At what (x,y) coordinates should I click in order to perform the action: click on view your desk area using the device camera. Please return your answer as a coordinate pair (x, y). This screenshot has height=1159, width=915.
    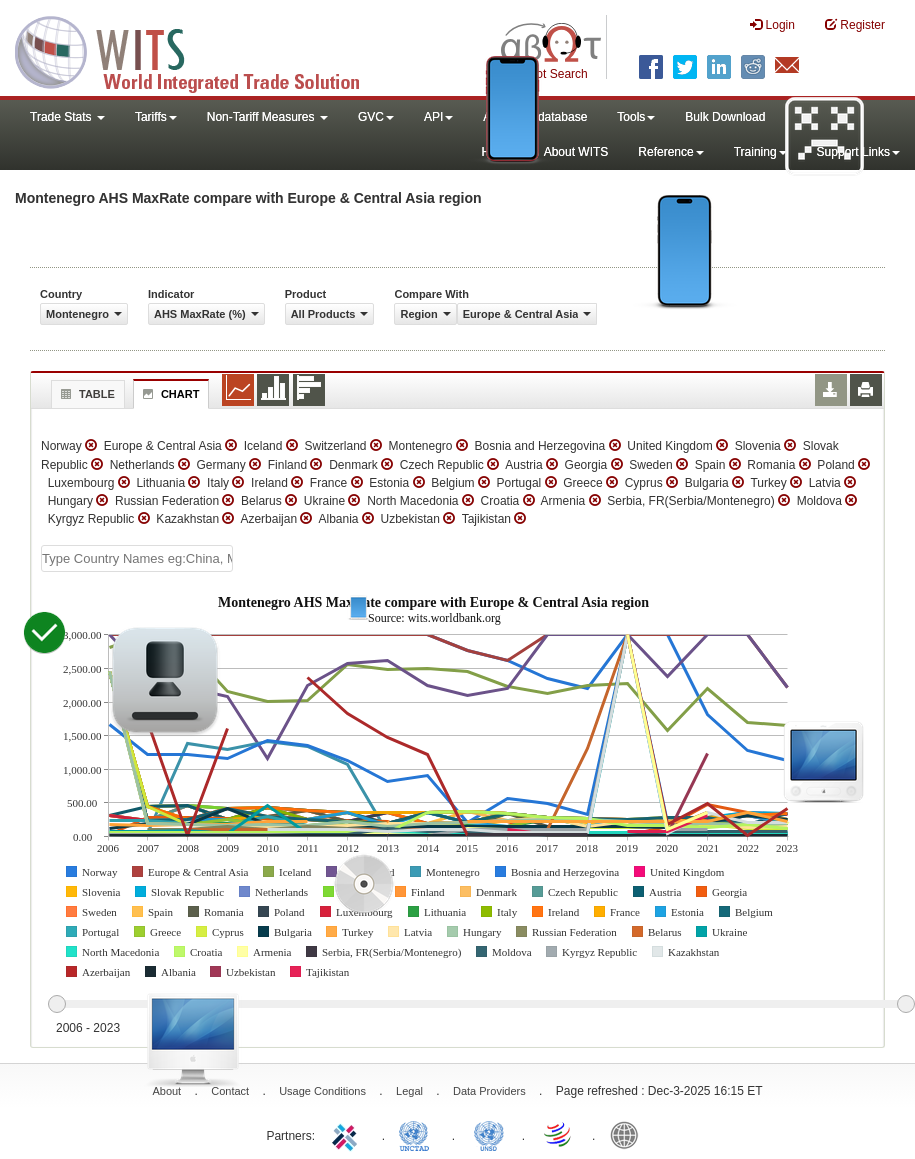
    Looking at the image, I should click on (165, 680).